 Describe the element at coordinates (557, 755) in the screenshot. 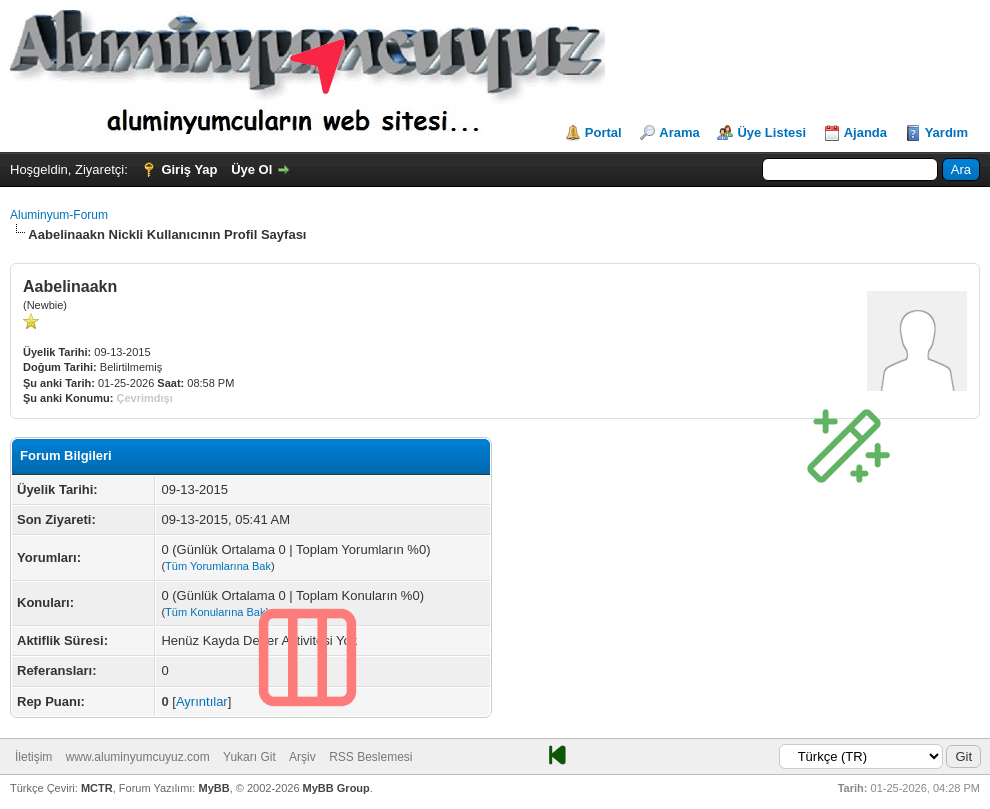

I see `skip to previous track` at that location.